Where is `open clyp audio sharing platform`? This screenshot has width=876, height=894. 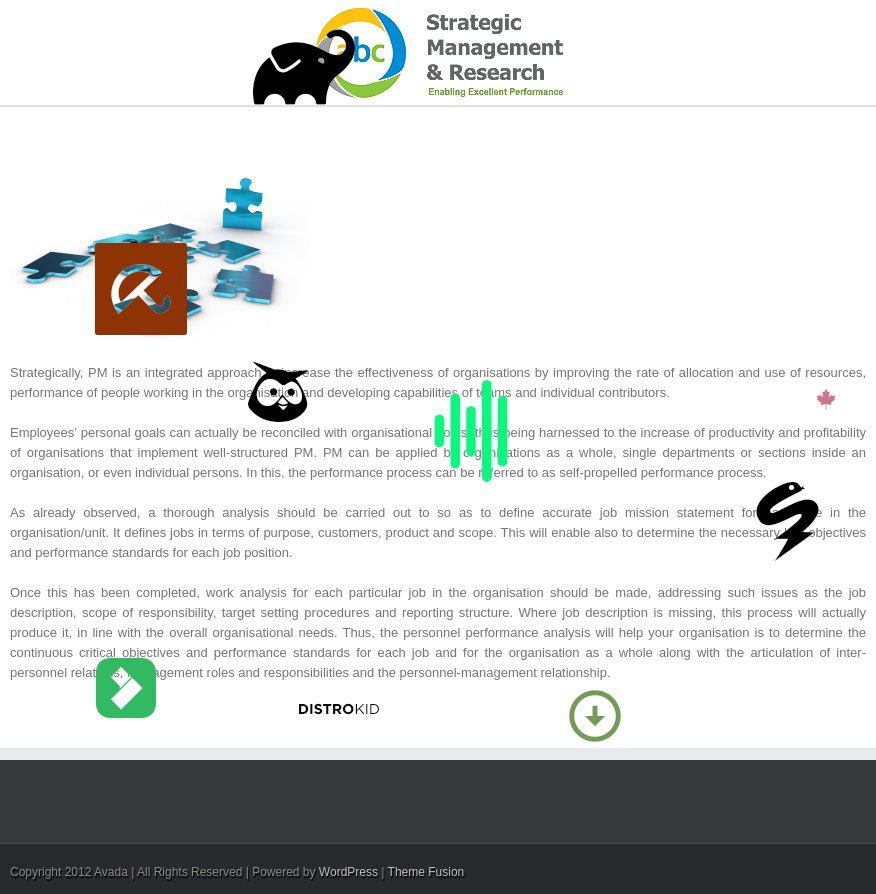
open clyp audio sharing platform is located at coordinates (471, 431).